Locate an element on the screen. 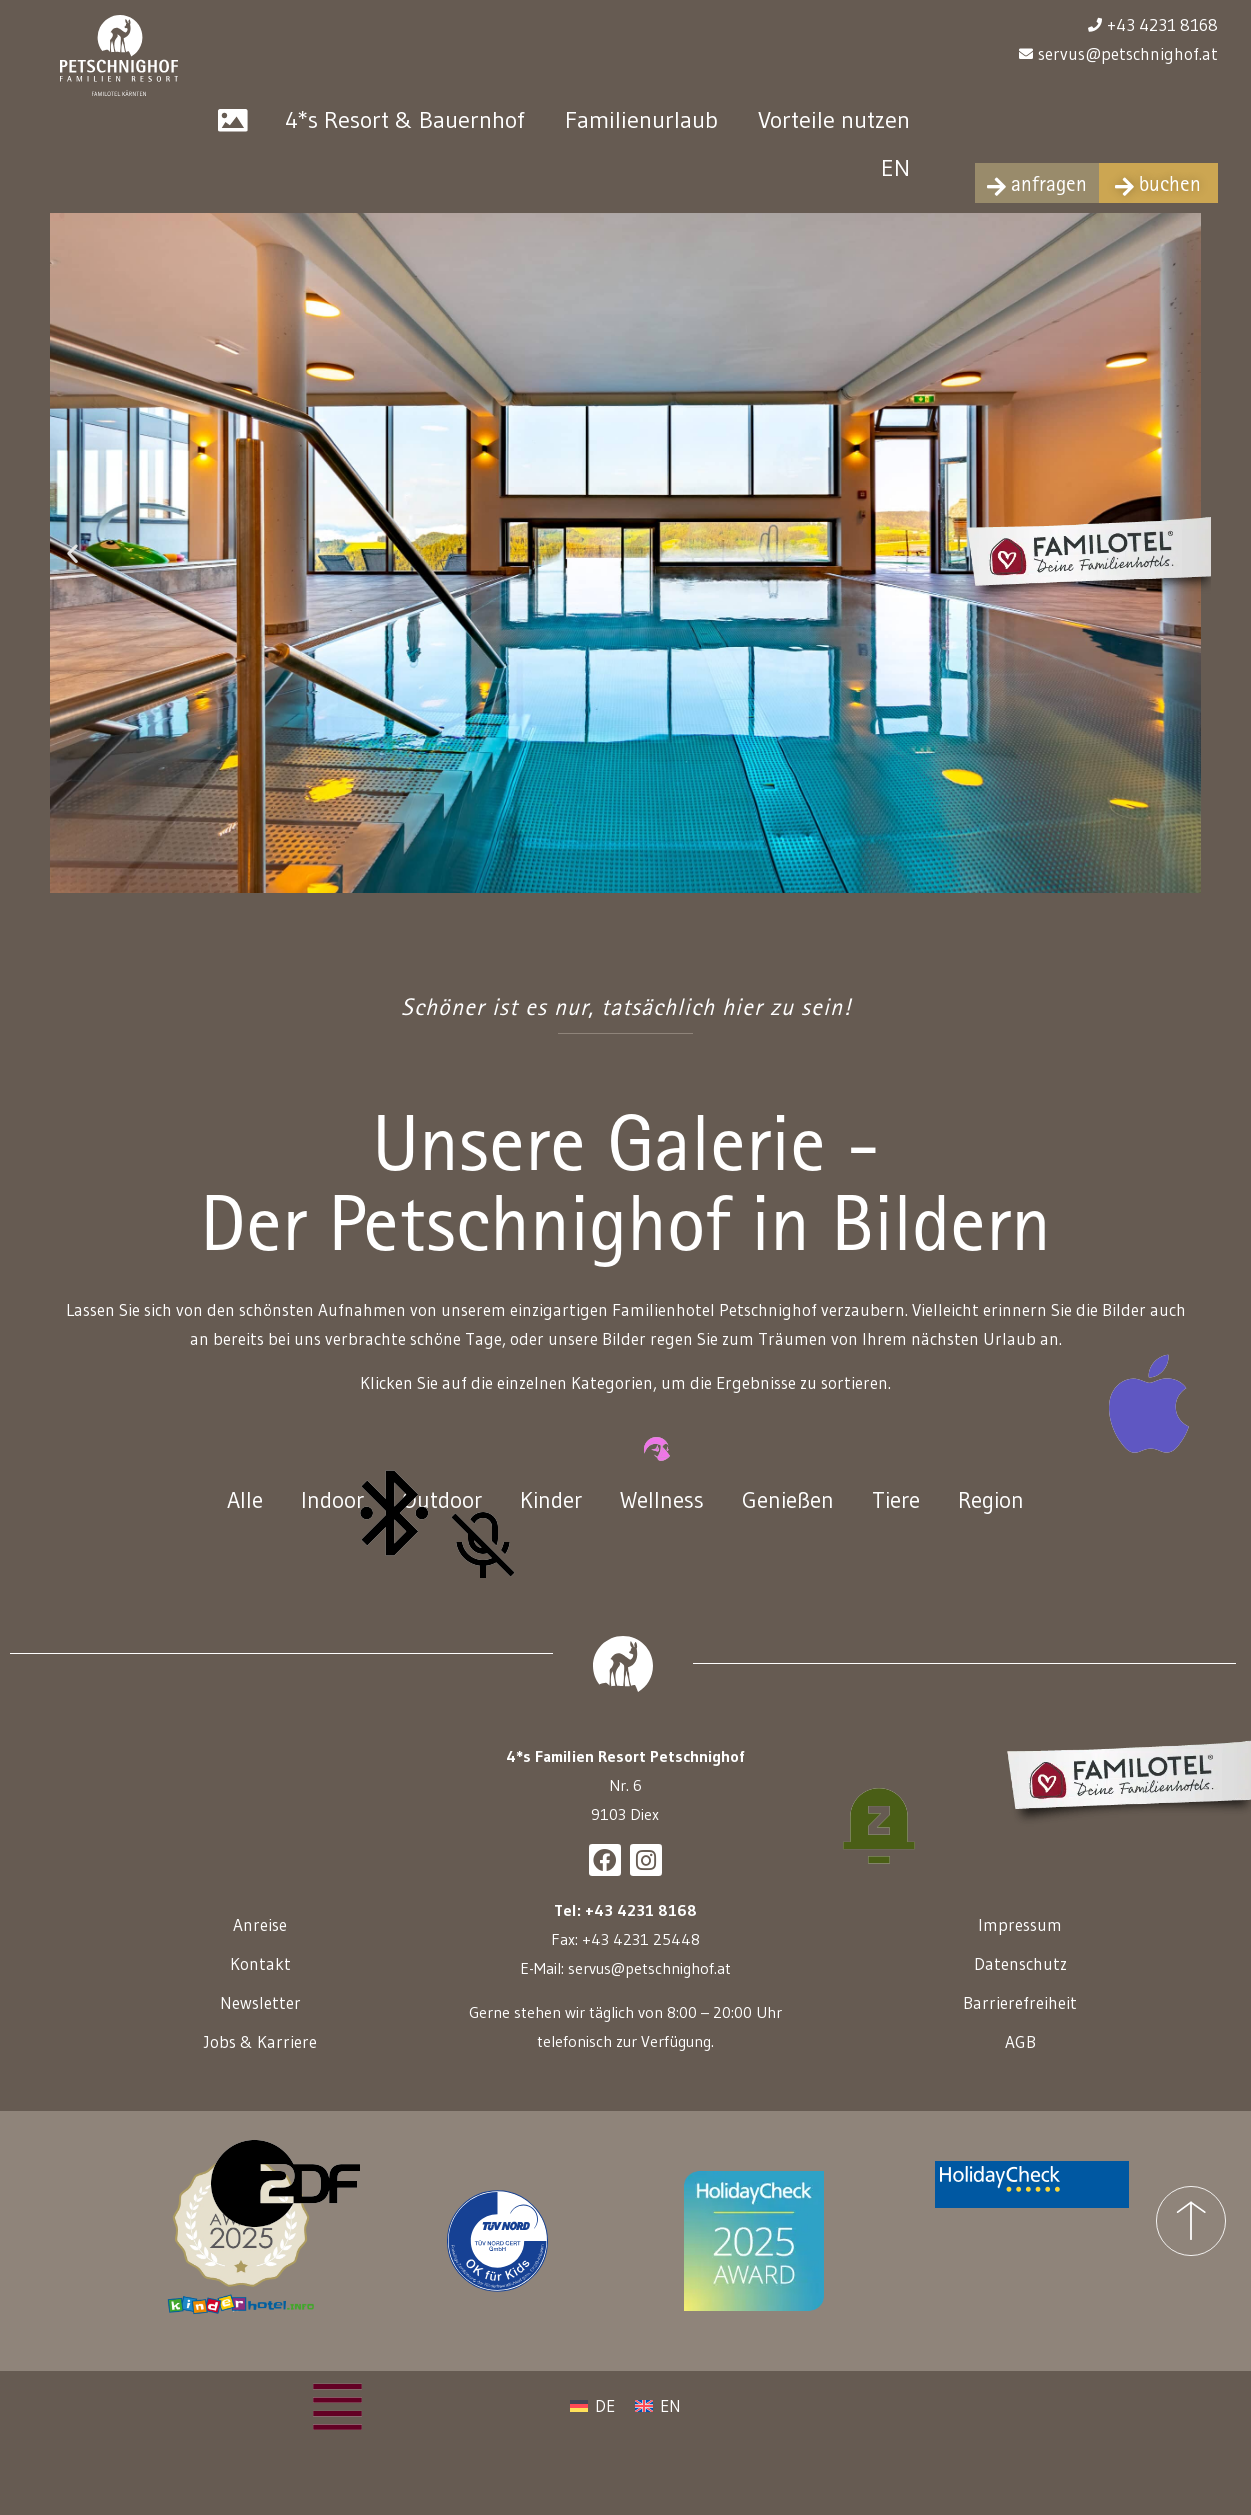 This screenshot has width=1251, height=2515. justify text alignment is located at coordinates (337, 2405).